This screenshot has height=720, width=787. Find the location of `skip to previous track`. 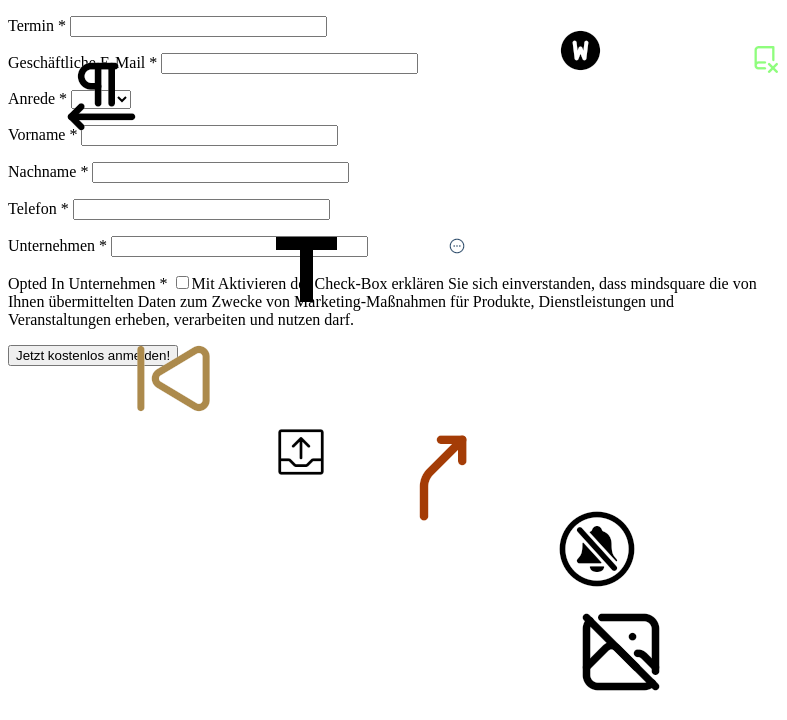

skip to previous track is located at coordinates (173, 378).